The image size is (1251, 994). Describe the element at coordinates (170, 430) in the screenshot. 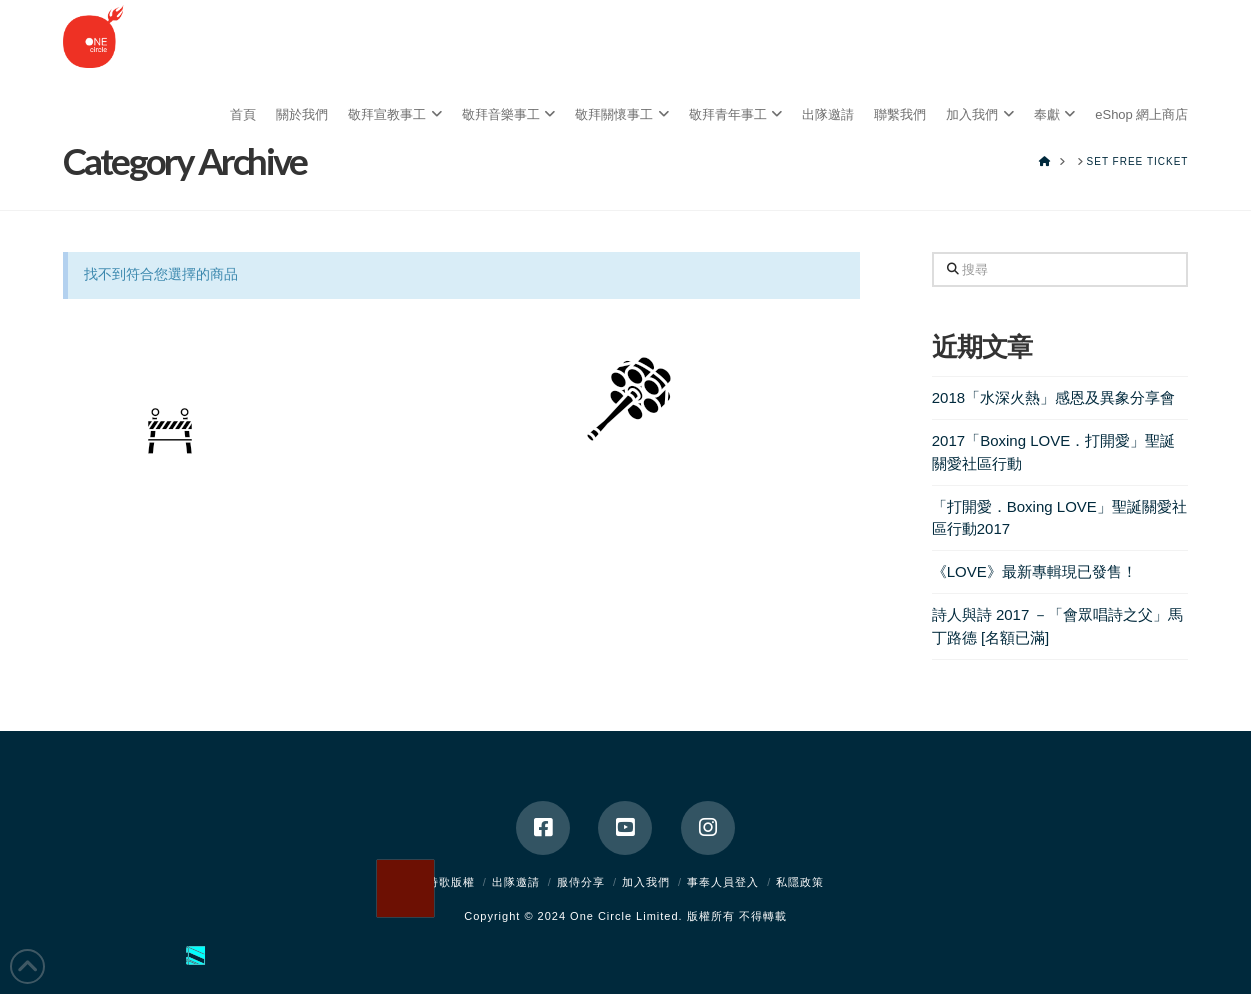

I see `indicates a blocked or restricted area` at that location.